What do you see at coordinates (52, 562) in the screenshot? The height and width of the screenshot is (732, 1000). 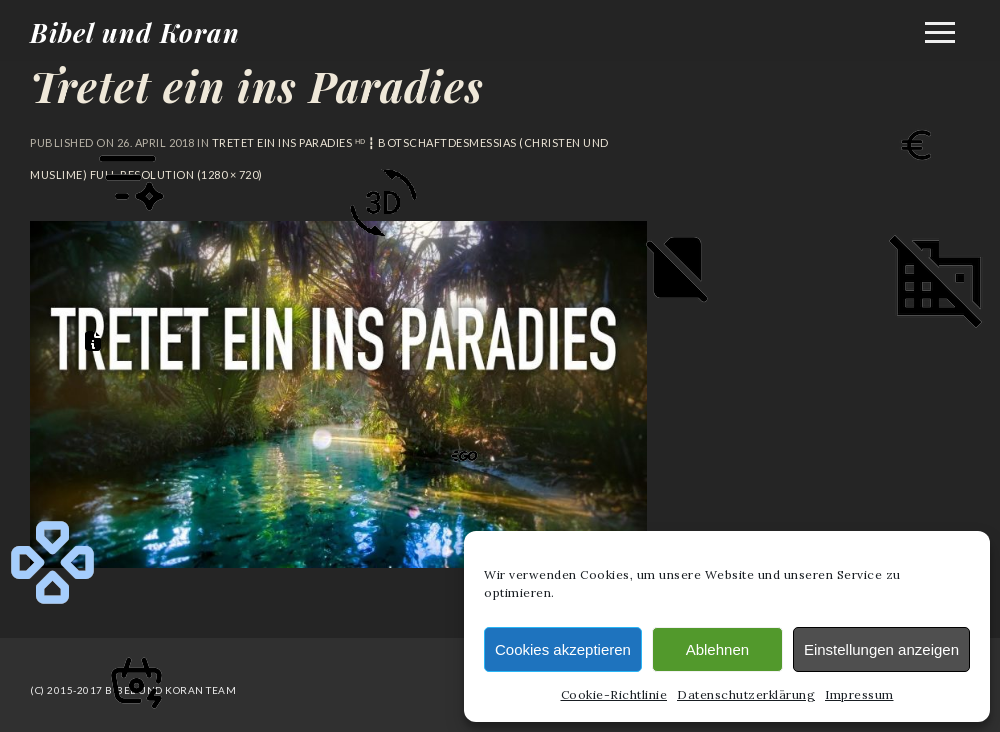 I see `access gaming features or settings` at bounding box center [52, 562].